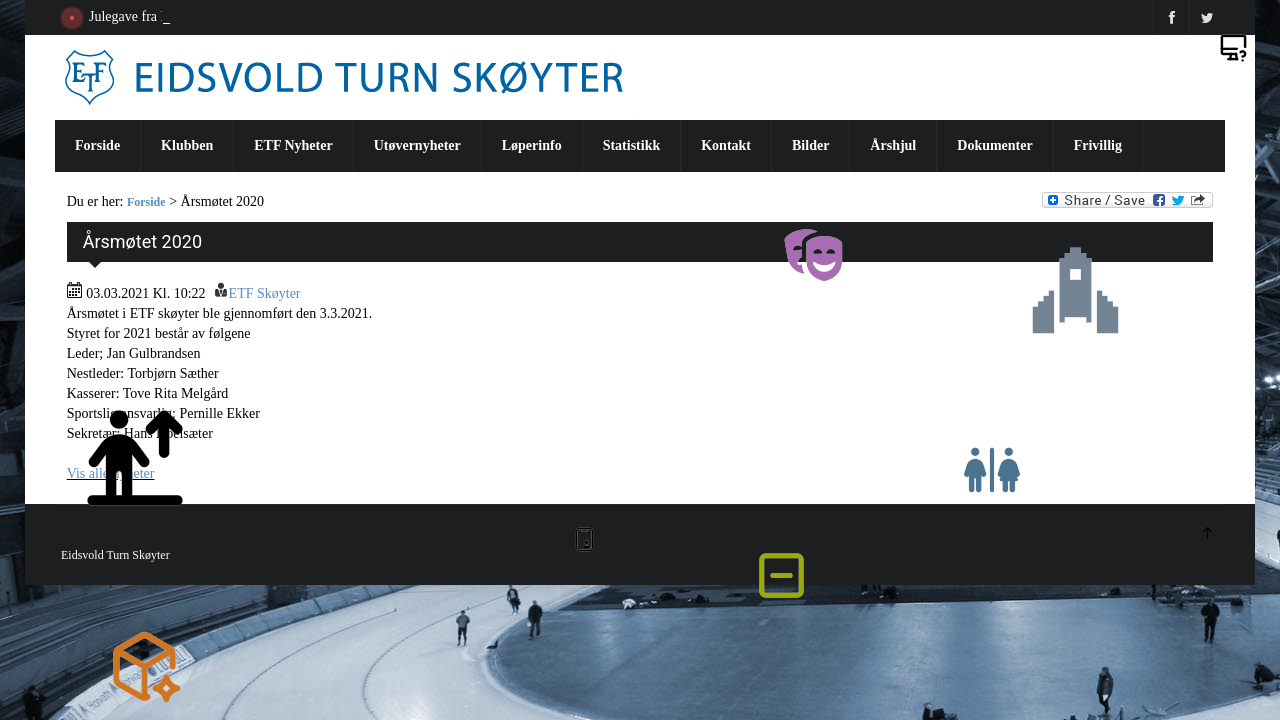  Describe the element at coordinates (584, 539) in the screenshot. I see `view your profile or identity information` at that location.